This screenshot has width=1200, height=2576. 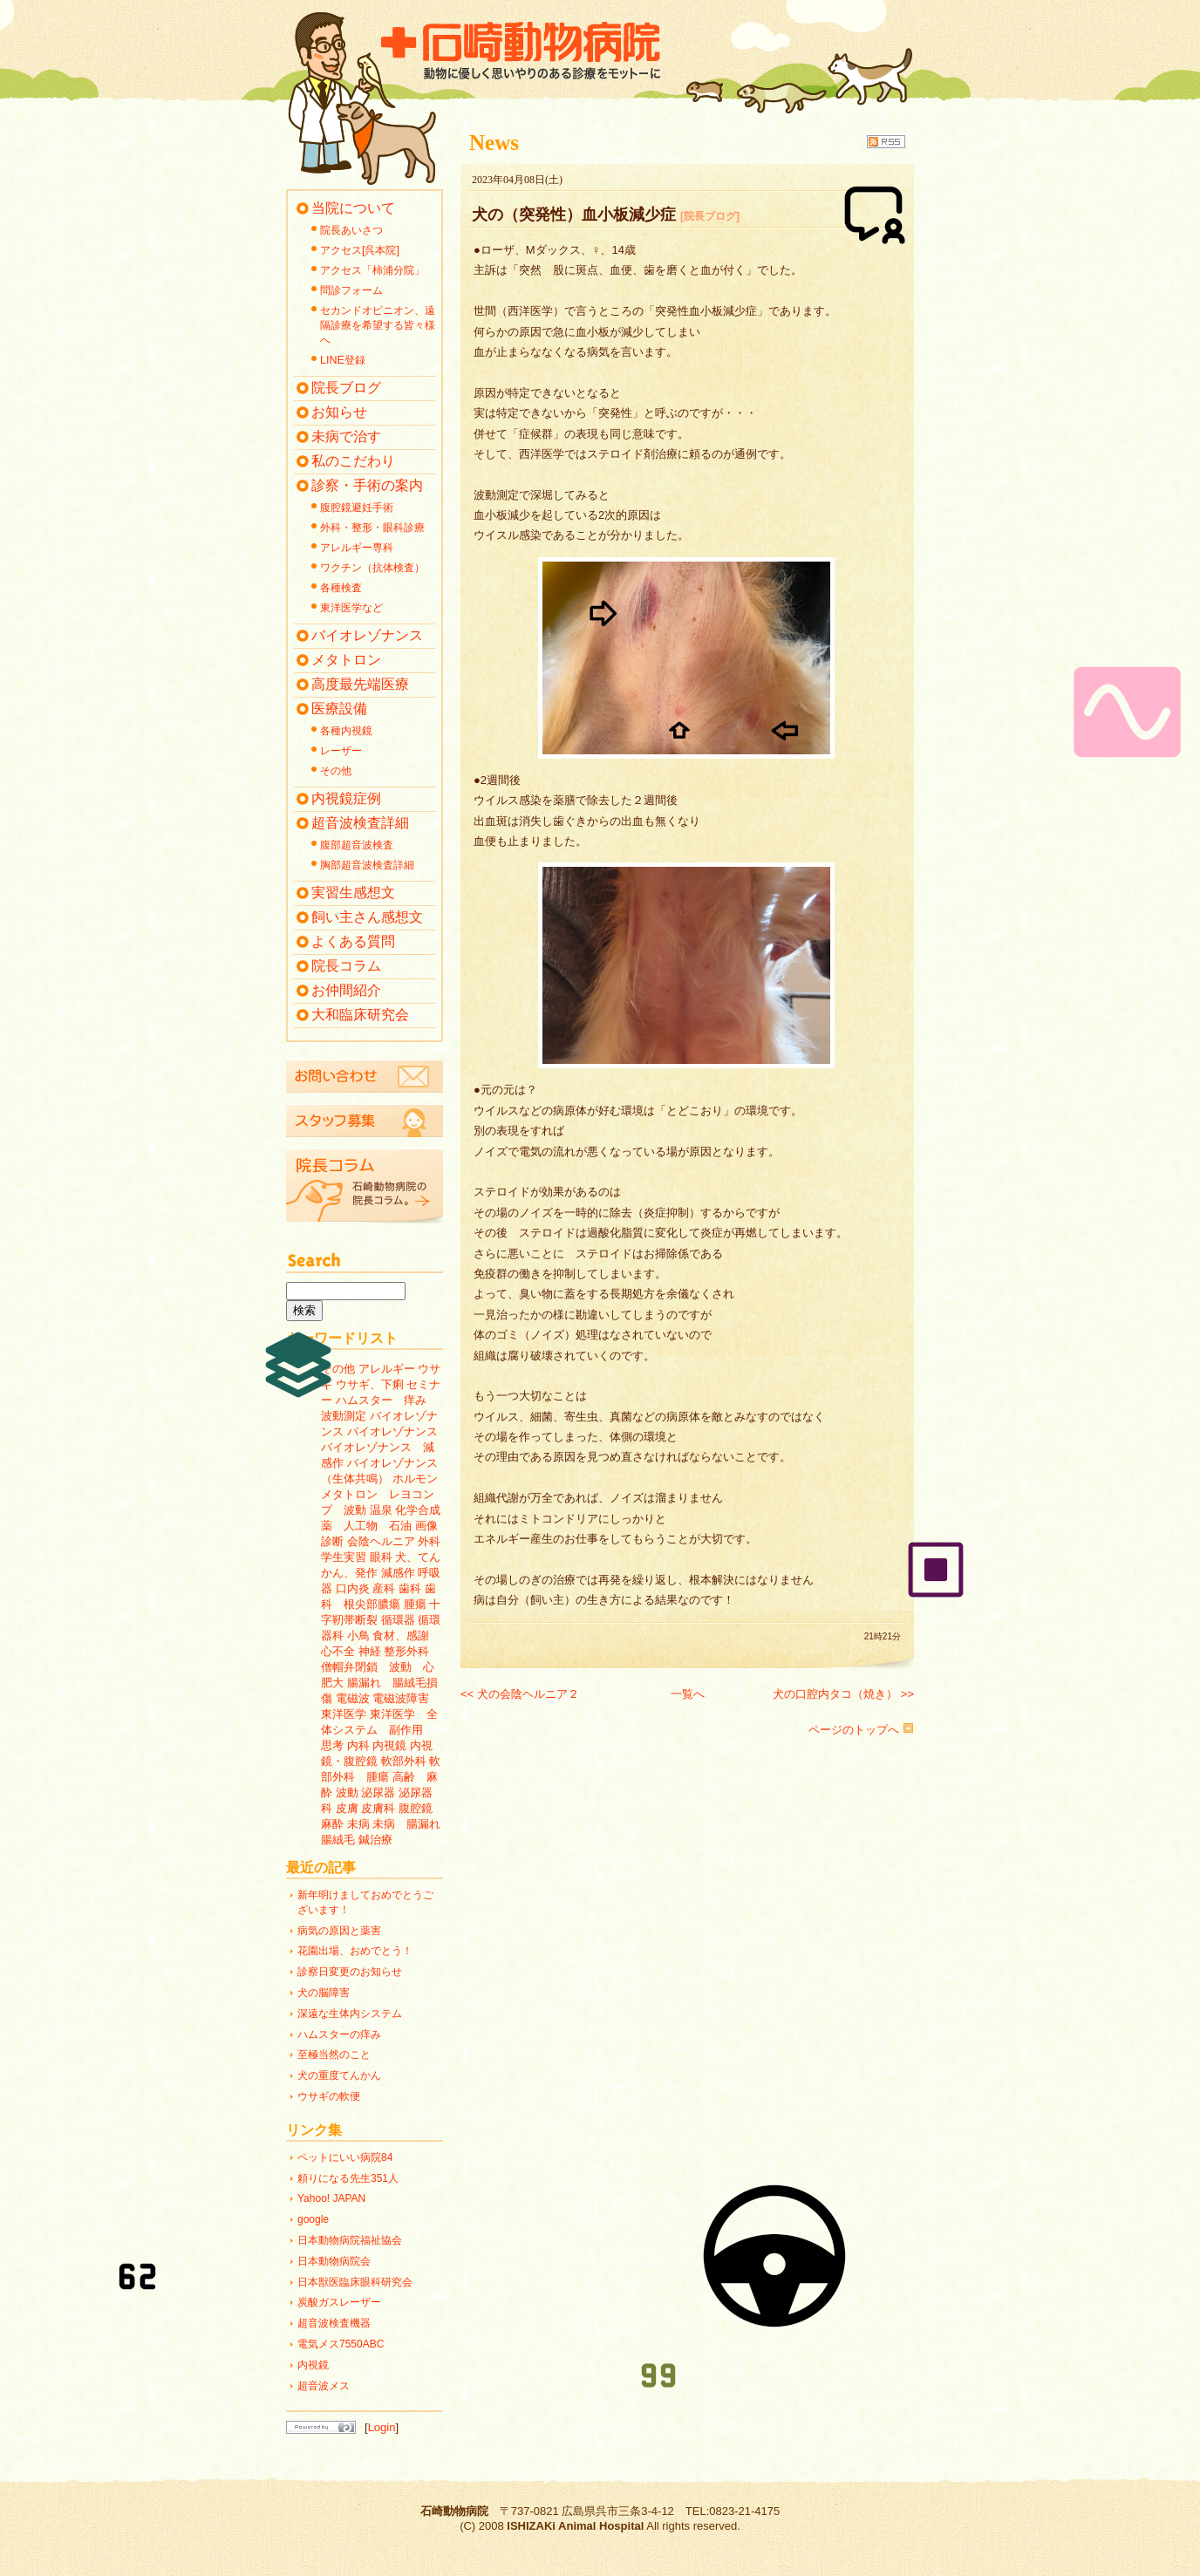 I want to click on audio or sound wave indicator, so click(x=1127, y=712).